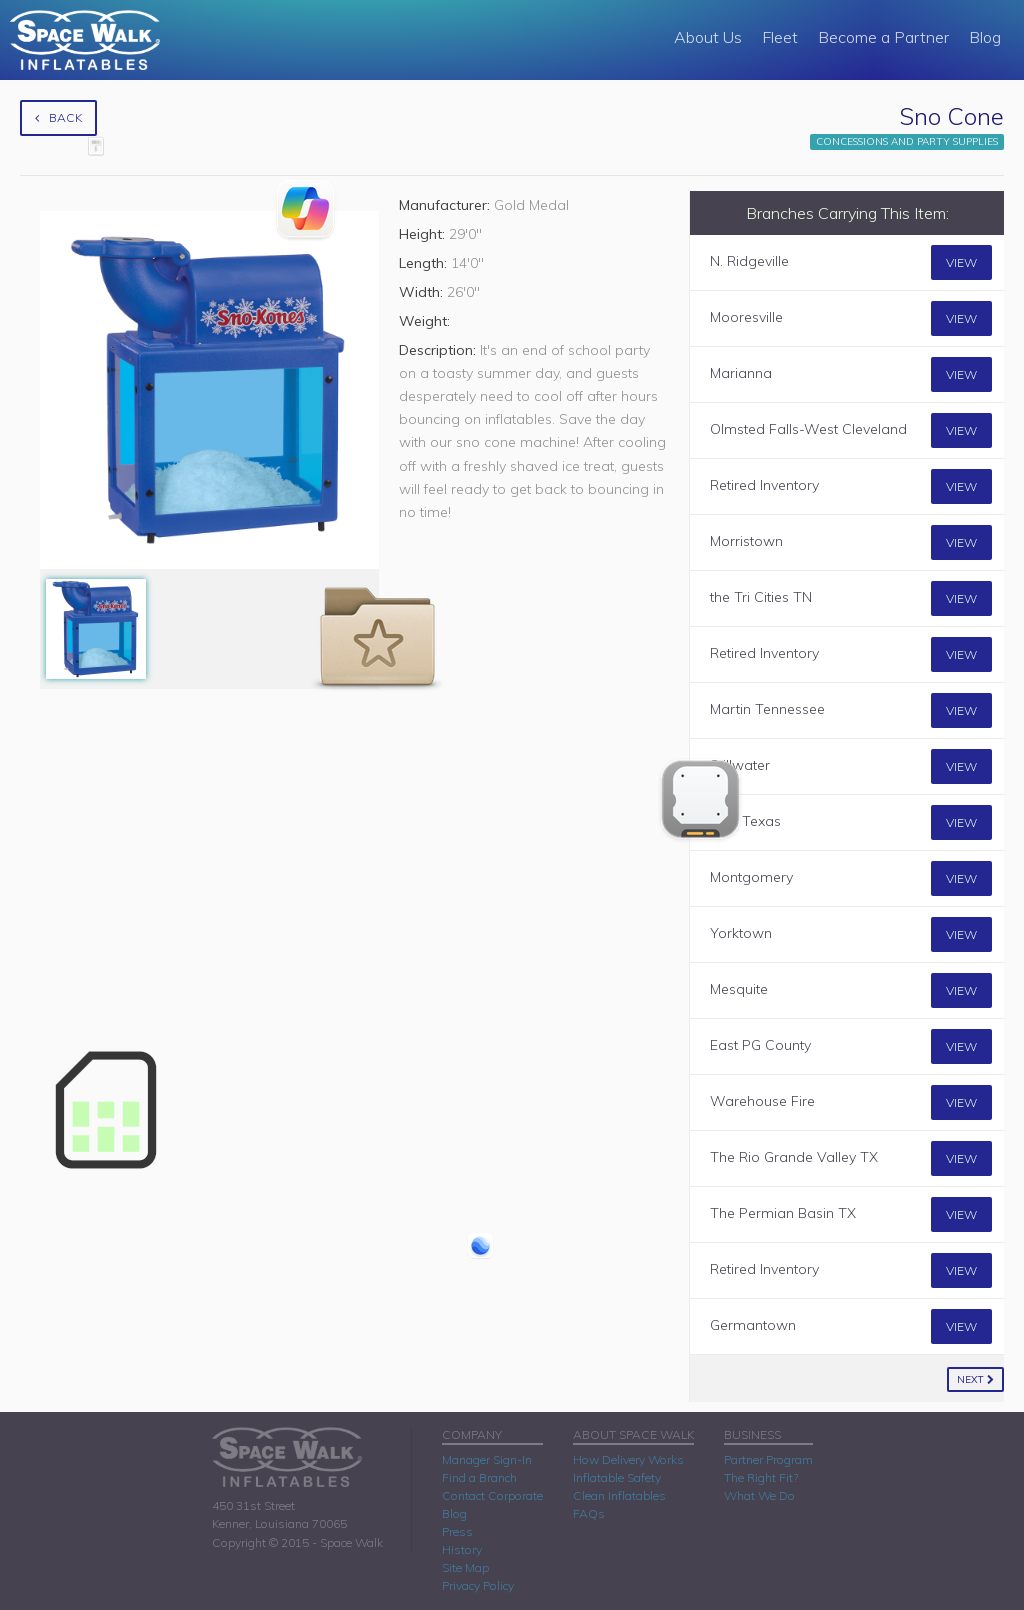 The image size is (1024, 1610). Describe the element at coordinates (700, 800) in the screenshot. I see `open disk and storage preferences` at that location.